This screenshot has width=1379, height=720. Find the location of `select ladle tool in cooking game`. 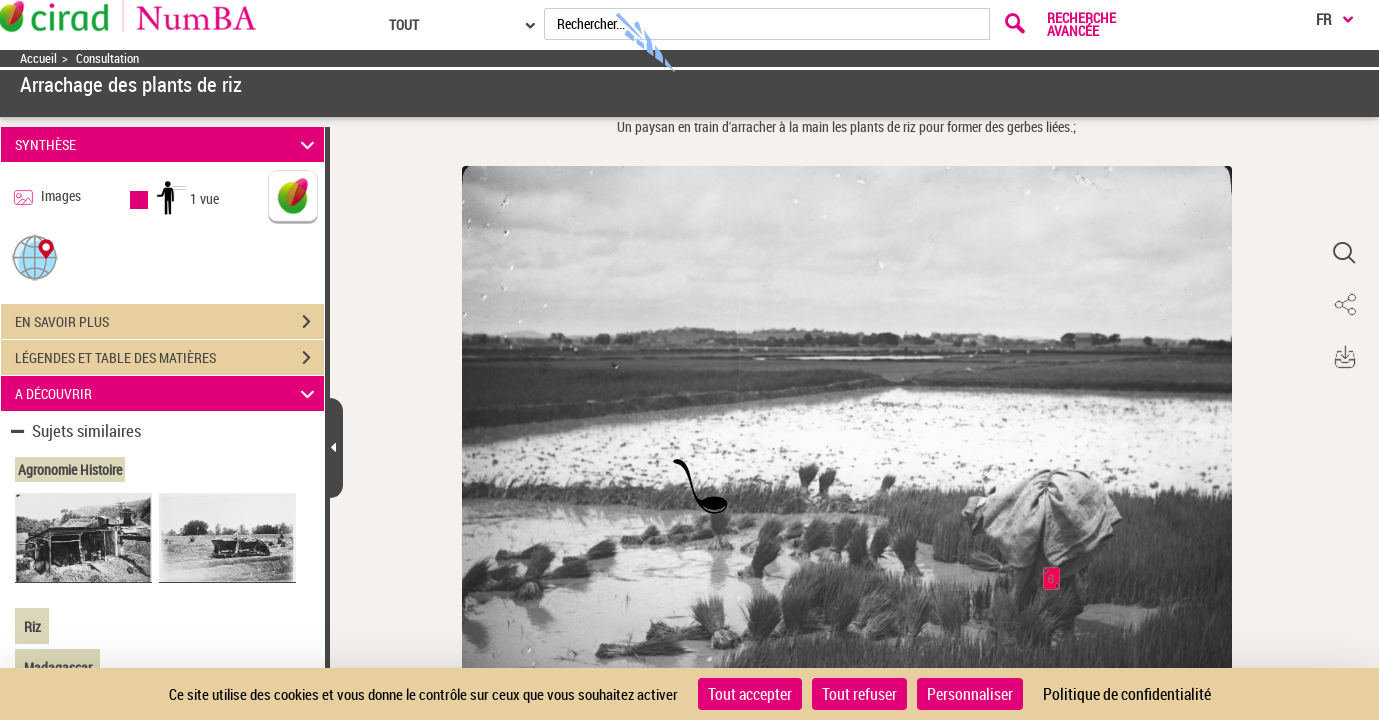

select ladle tool in cooking game is located at coordinates (700, 486).